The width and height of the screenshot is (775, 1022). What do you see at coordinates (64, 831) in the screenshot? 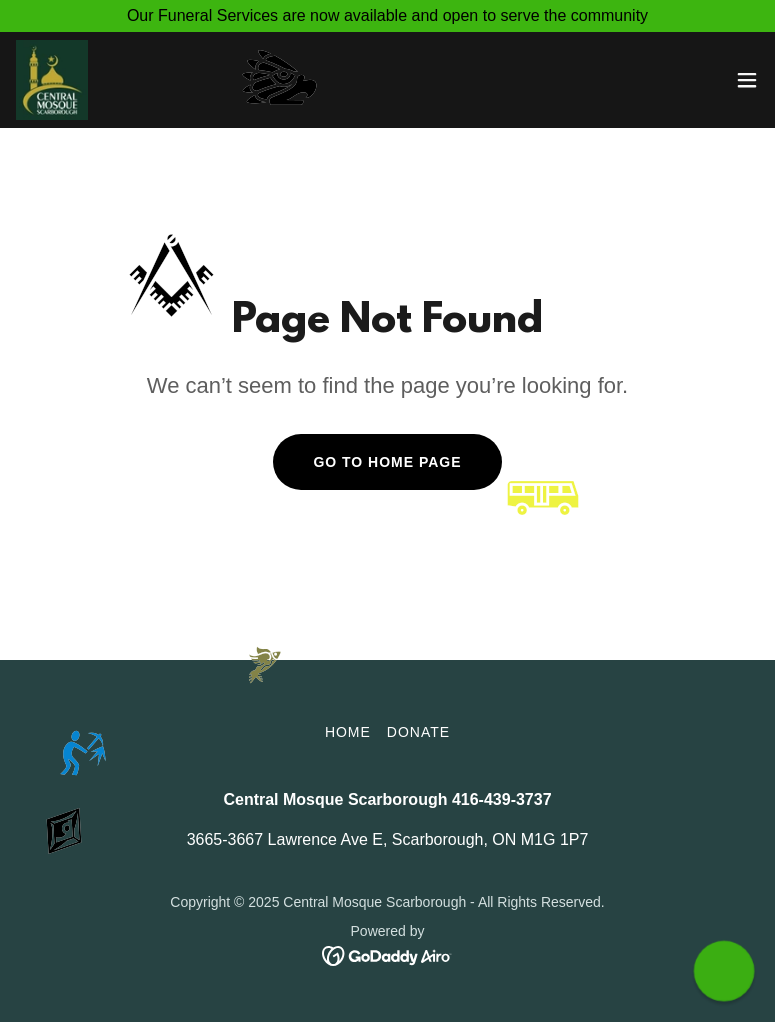
I see `indicates a rare or precious item in a game inventory` at bounding box center [64, 831].